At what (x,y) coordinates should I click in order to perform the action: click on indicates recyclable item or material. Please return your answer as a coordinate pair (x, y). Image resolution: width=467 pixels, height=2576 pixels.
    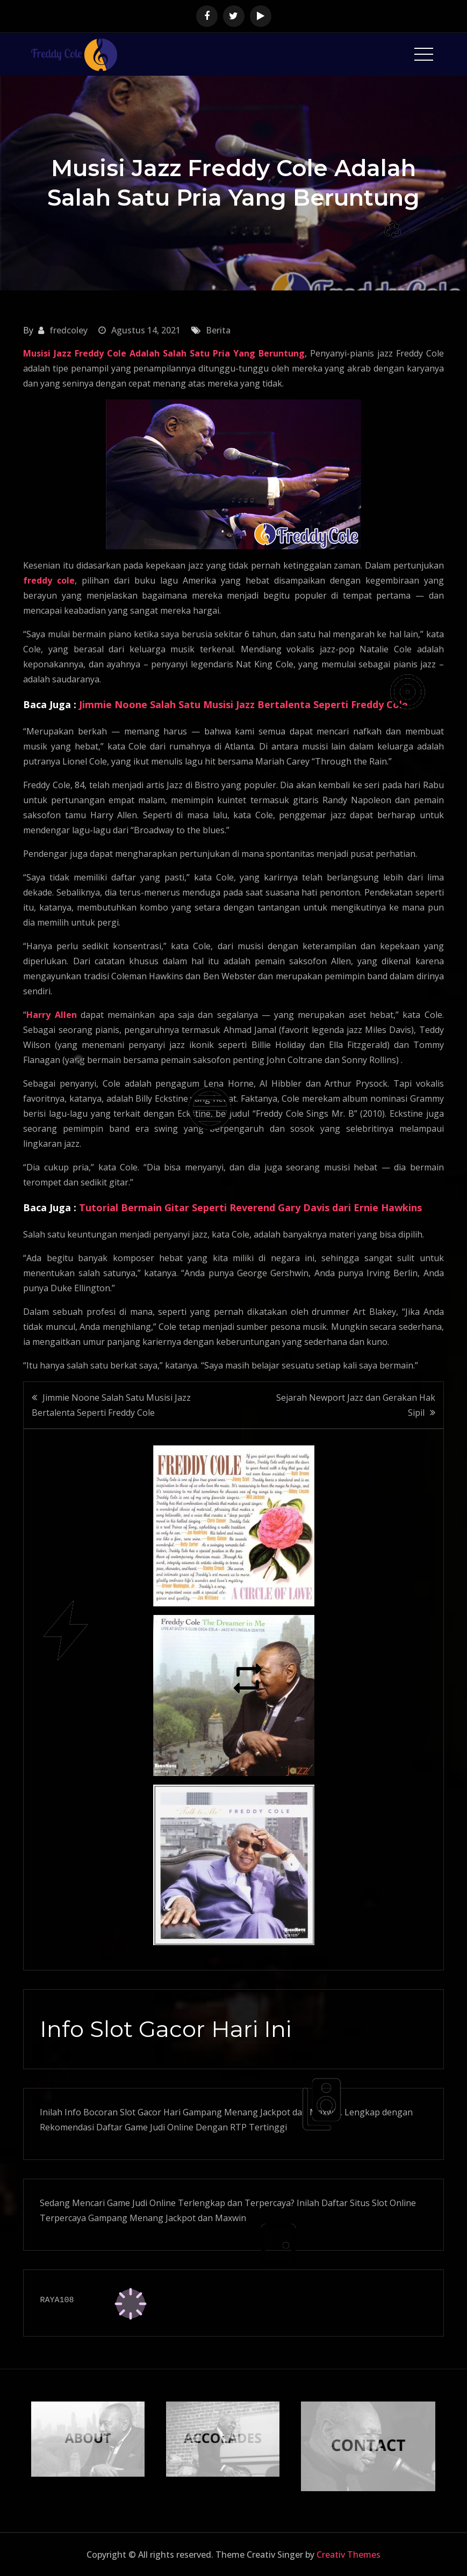
    Looking at the image, I should click on (392, 229).